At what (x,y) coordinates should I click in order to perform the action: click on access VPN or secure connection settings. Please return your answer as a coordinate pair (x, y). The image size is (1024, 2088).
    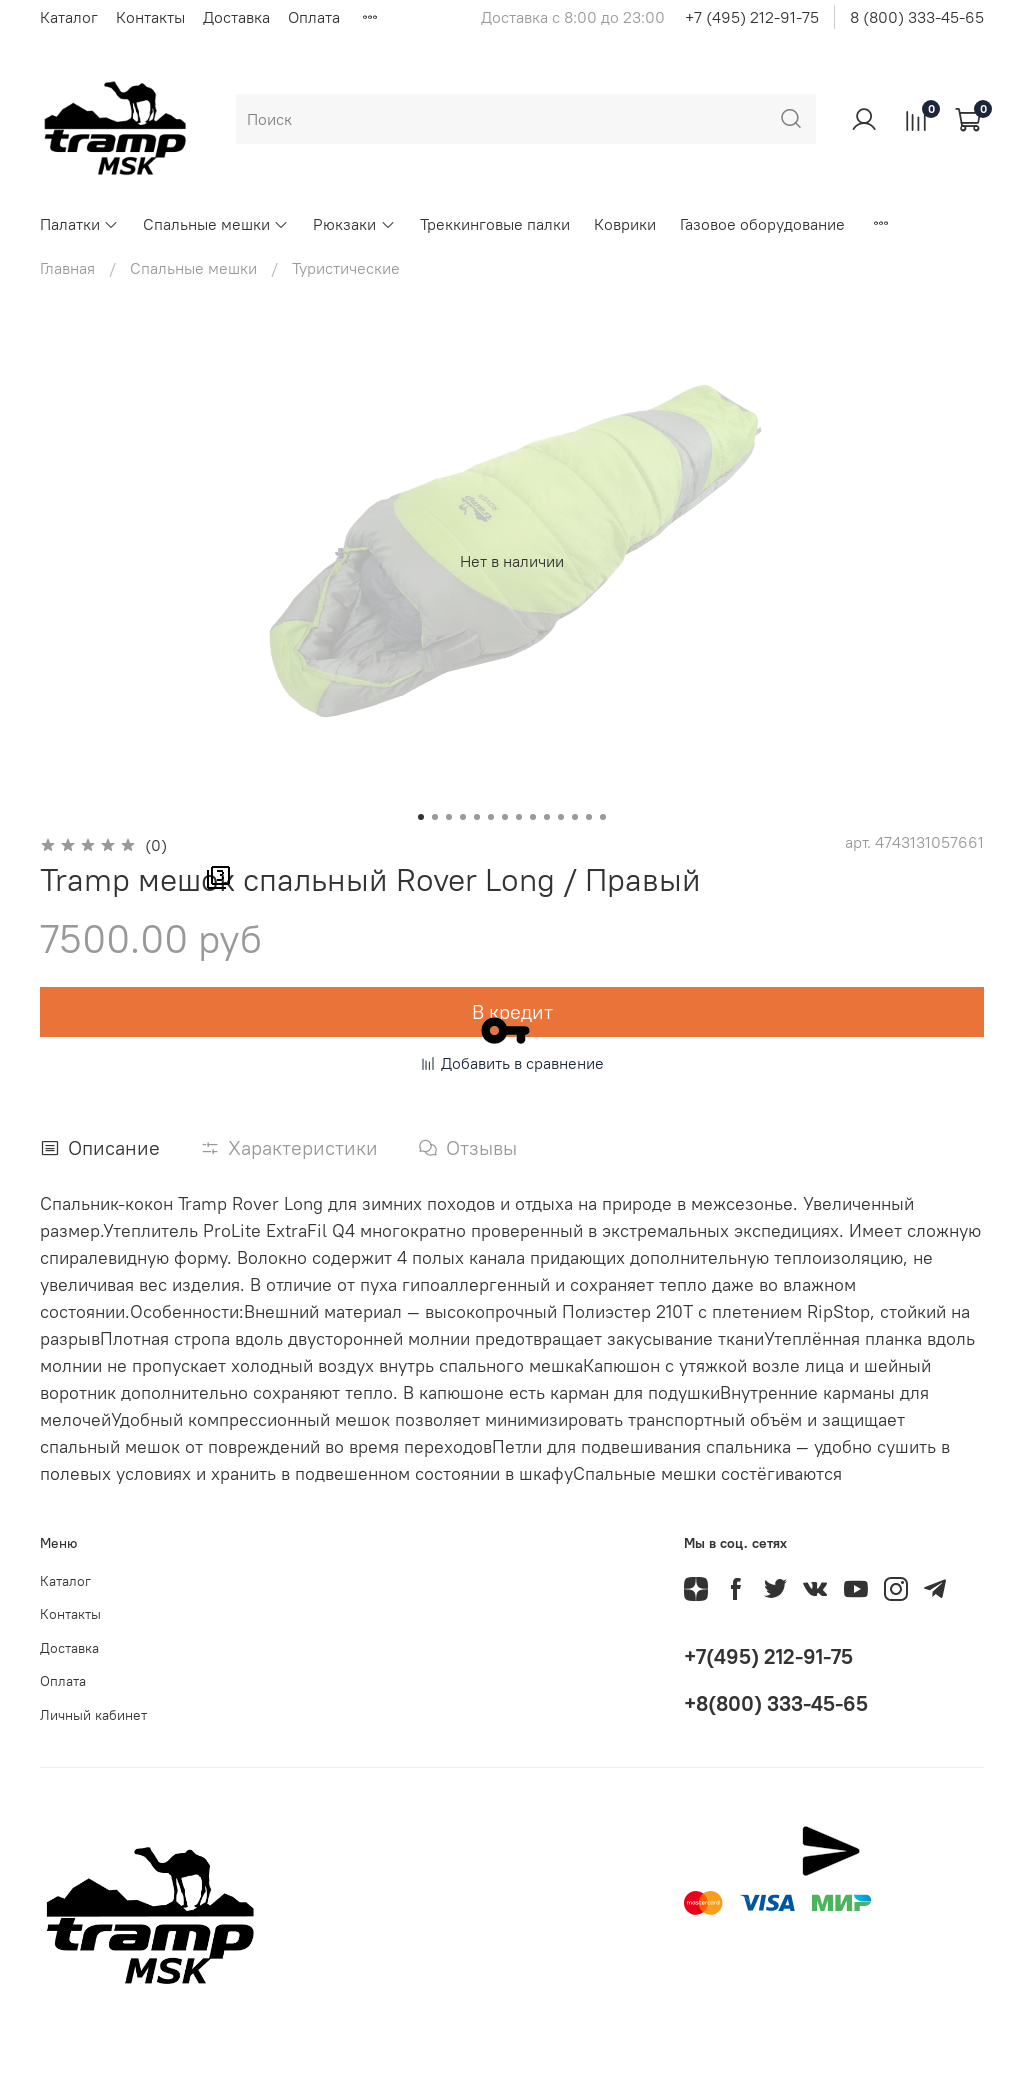
    Looking at the image, I should click on (505, 1030).